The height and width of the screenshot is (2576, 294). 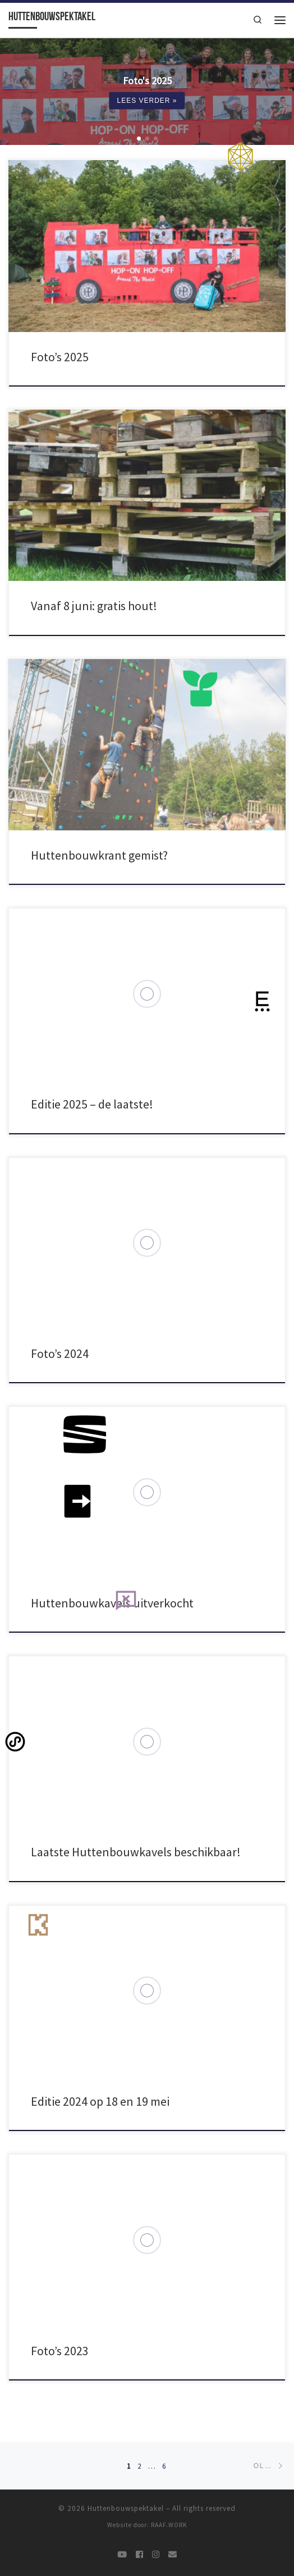 I want to click on SEAT car brand logo, so click(x=85, y=1434).